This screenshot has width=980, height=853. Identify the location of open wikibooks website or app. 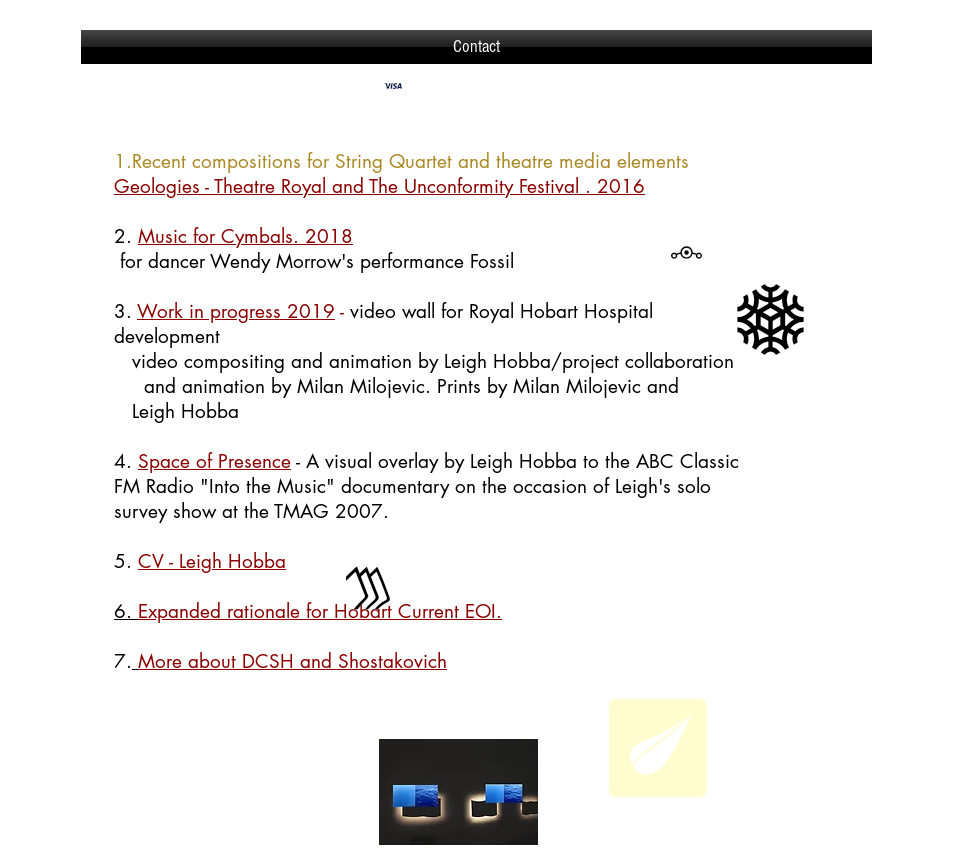
(368, 588).